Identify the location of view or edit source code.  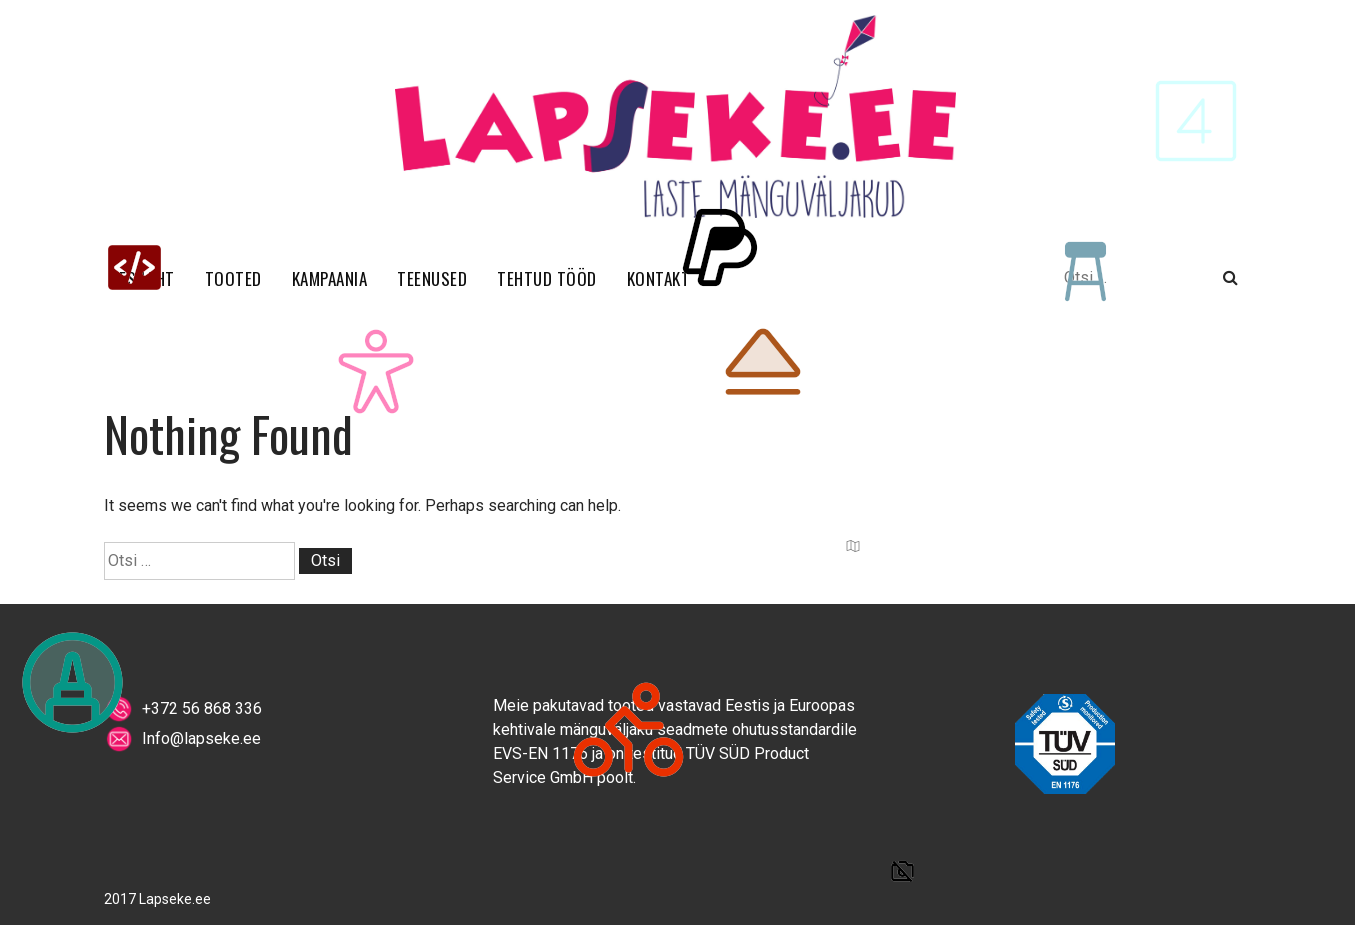
(134, 267).